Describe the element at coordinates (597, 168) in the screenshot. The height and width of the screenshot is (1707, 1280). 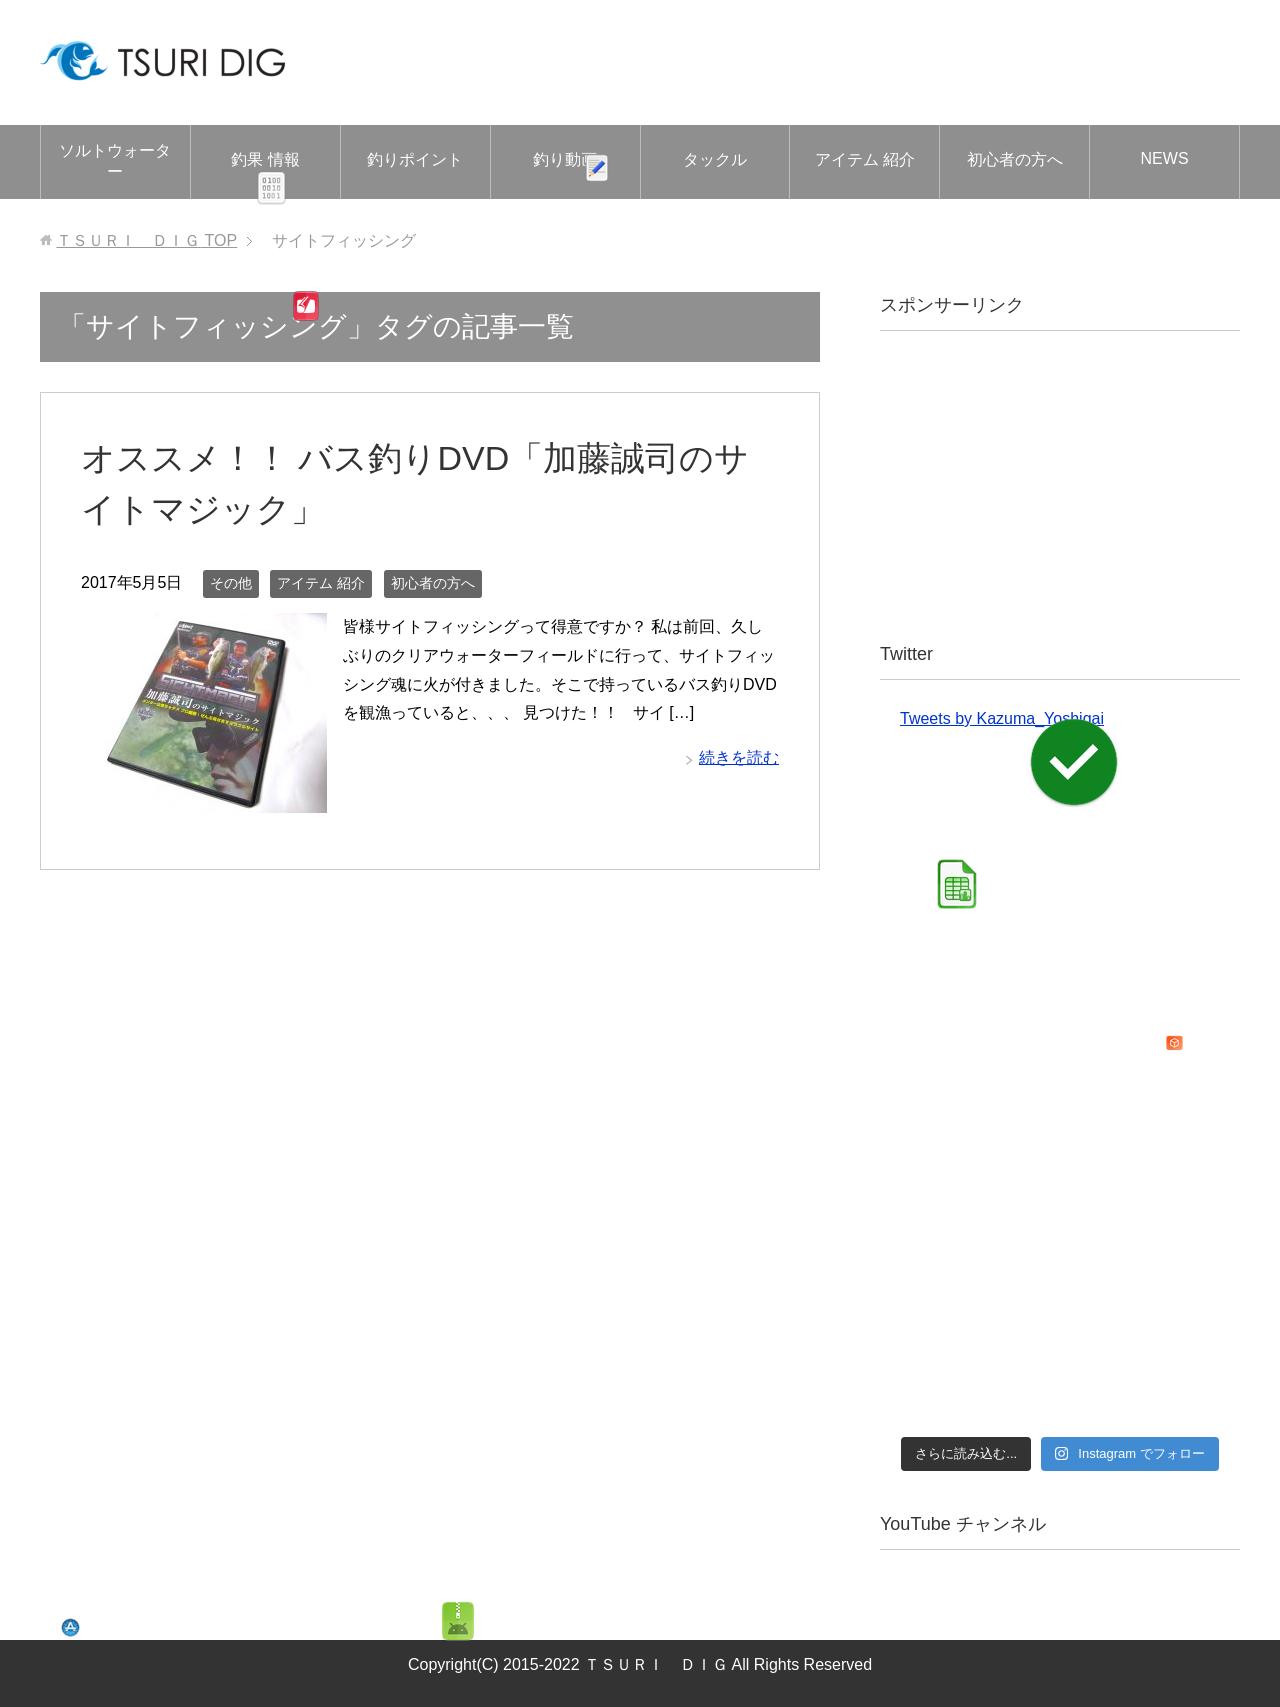
I see `open the text editor app` at that location.